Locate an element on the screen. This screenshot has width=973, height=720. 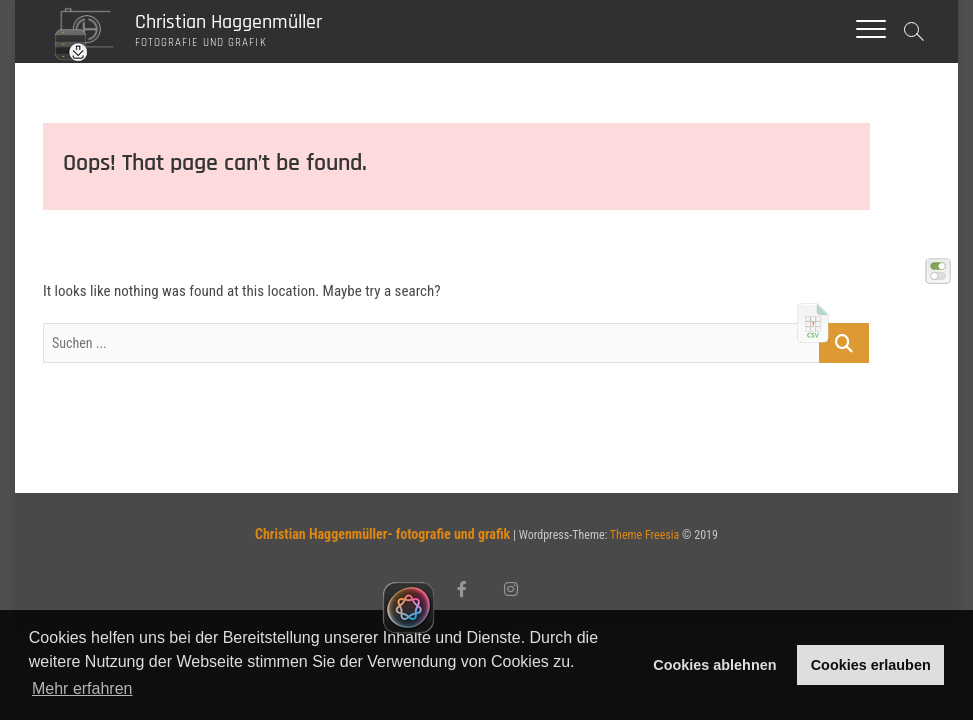
open a CSV spreadsheet file is located at coordinates (813, 323).